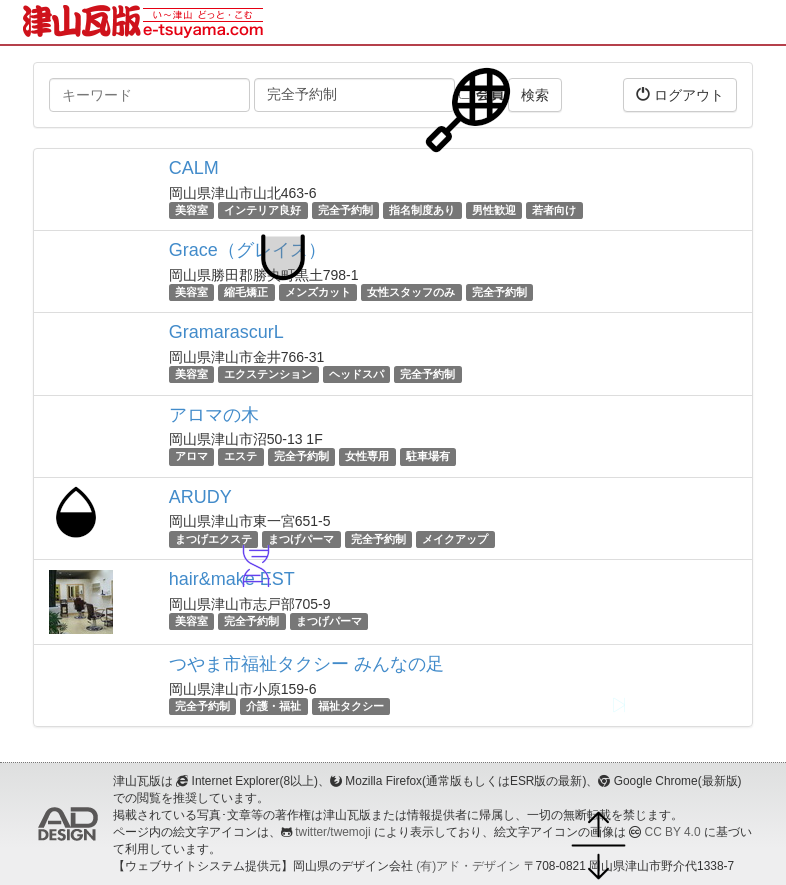 This screenshot has height=885, width=786. What do you see at coordinates (76, 514) in the screenshot?
I see `adjust water or liquid fill level` at bounding box center [76, 514].